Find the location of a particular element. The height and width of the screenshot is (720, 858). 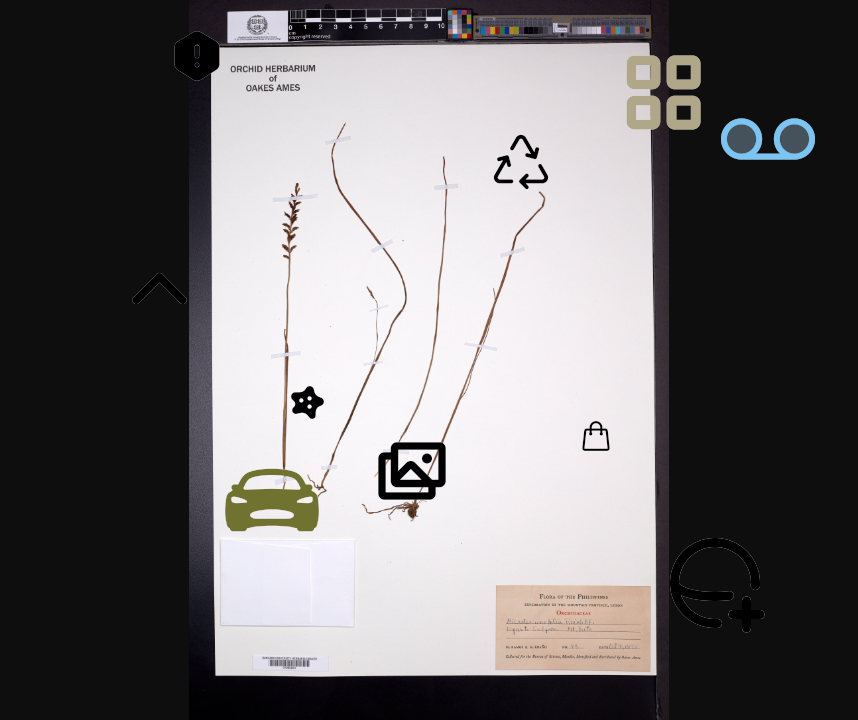

recycle or move item to trash is located at coordinates (521, 162).